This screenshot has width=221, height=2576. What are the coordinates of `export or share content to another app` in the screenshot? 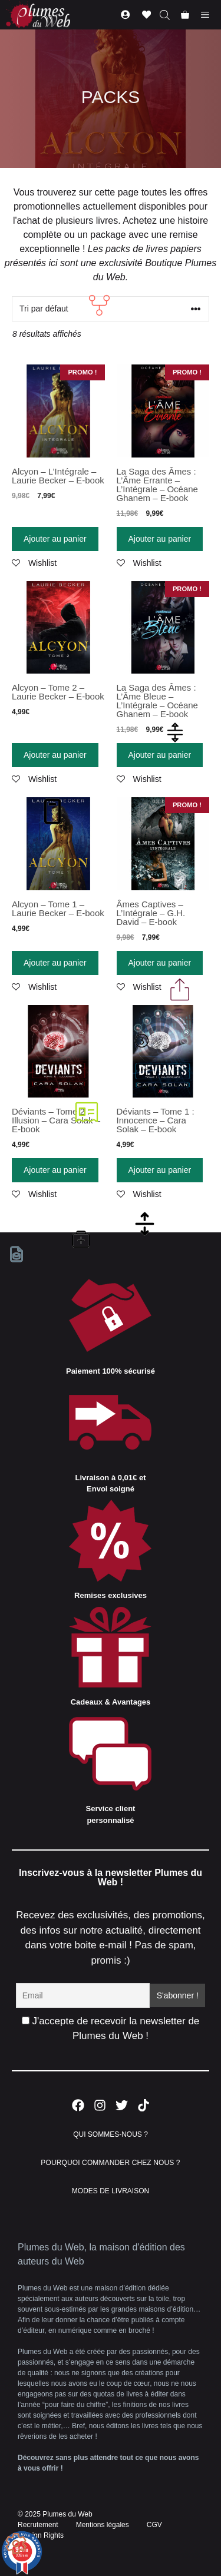 It's located at (180, 990).